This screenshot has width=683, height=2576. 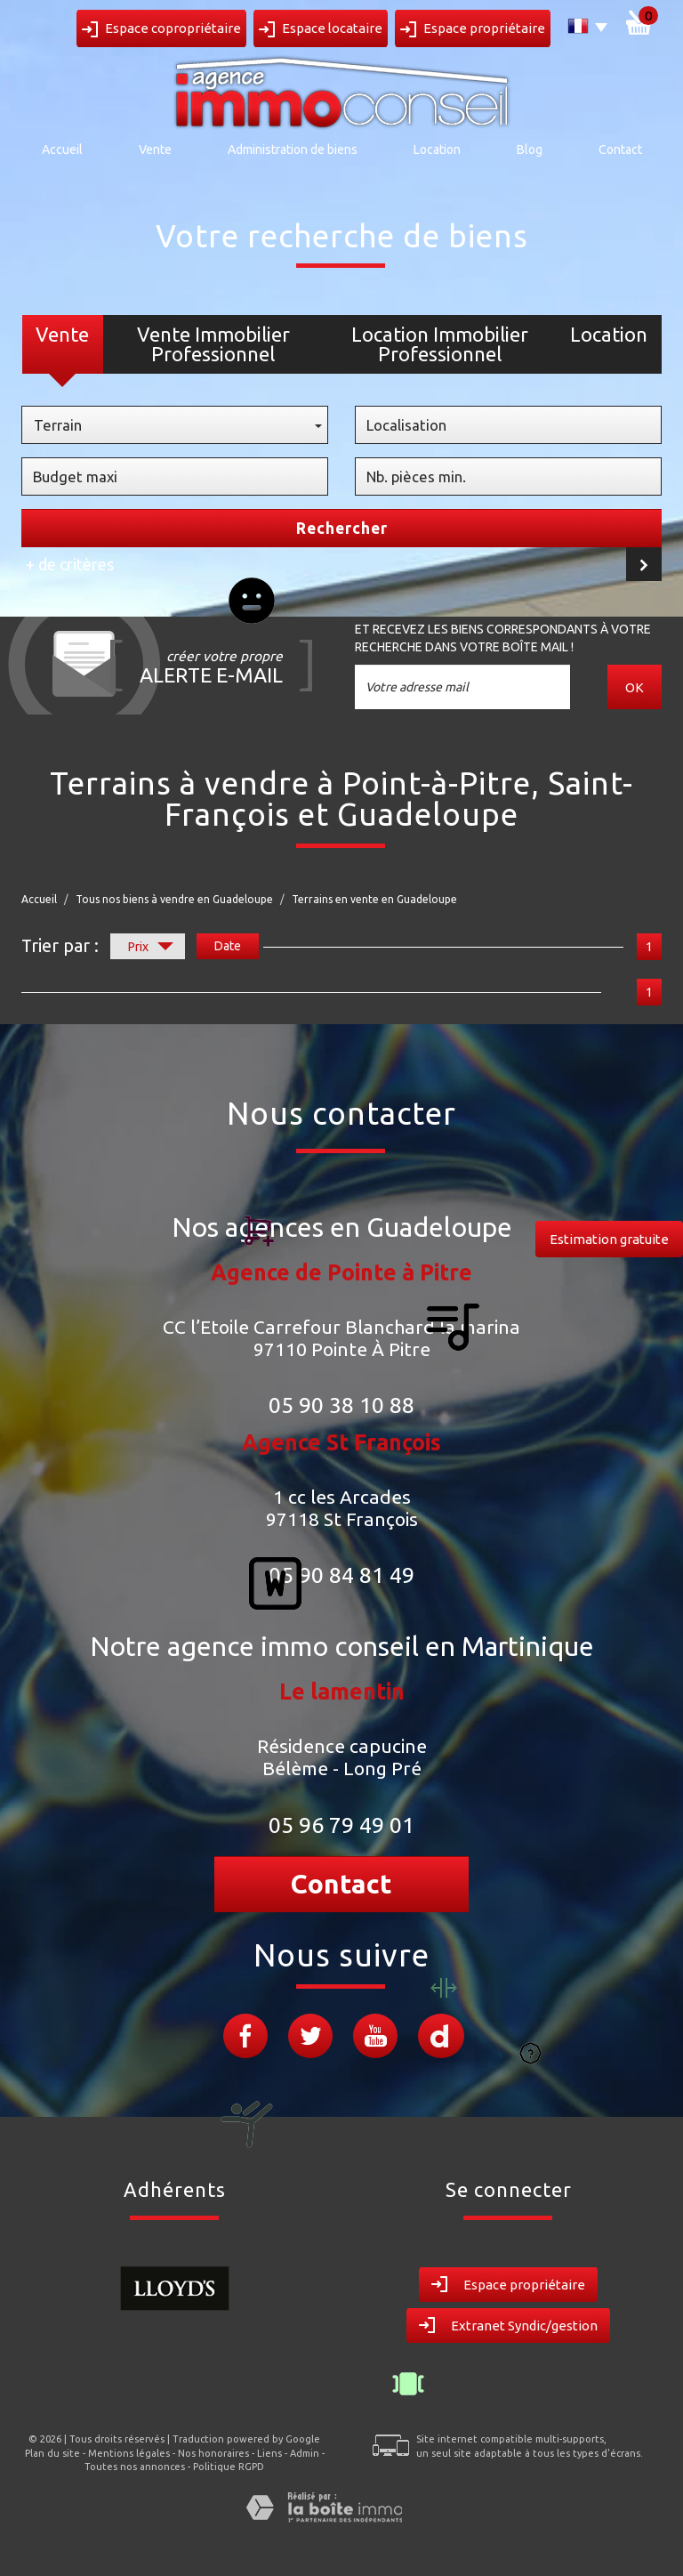 I want to click on split view horizontally, so click(x=444, y=1988).